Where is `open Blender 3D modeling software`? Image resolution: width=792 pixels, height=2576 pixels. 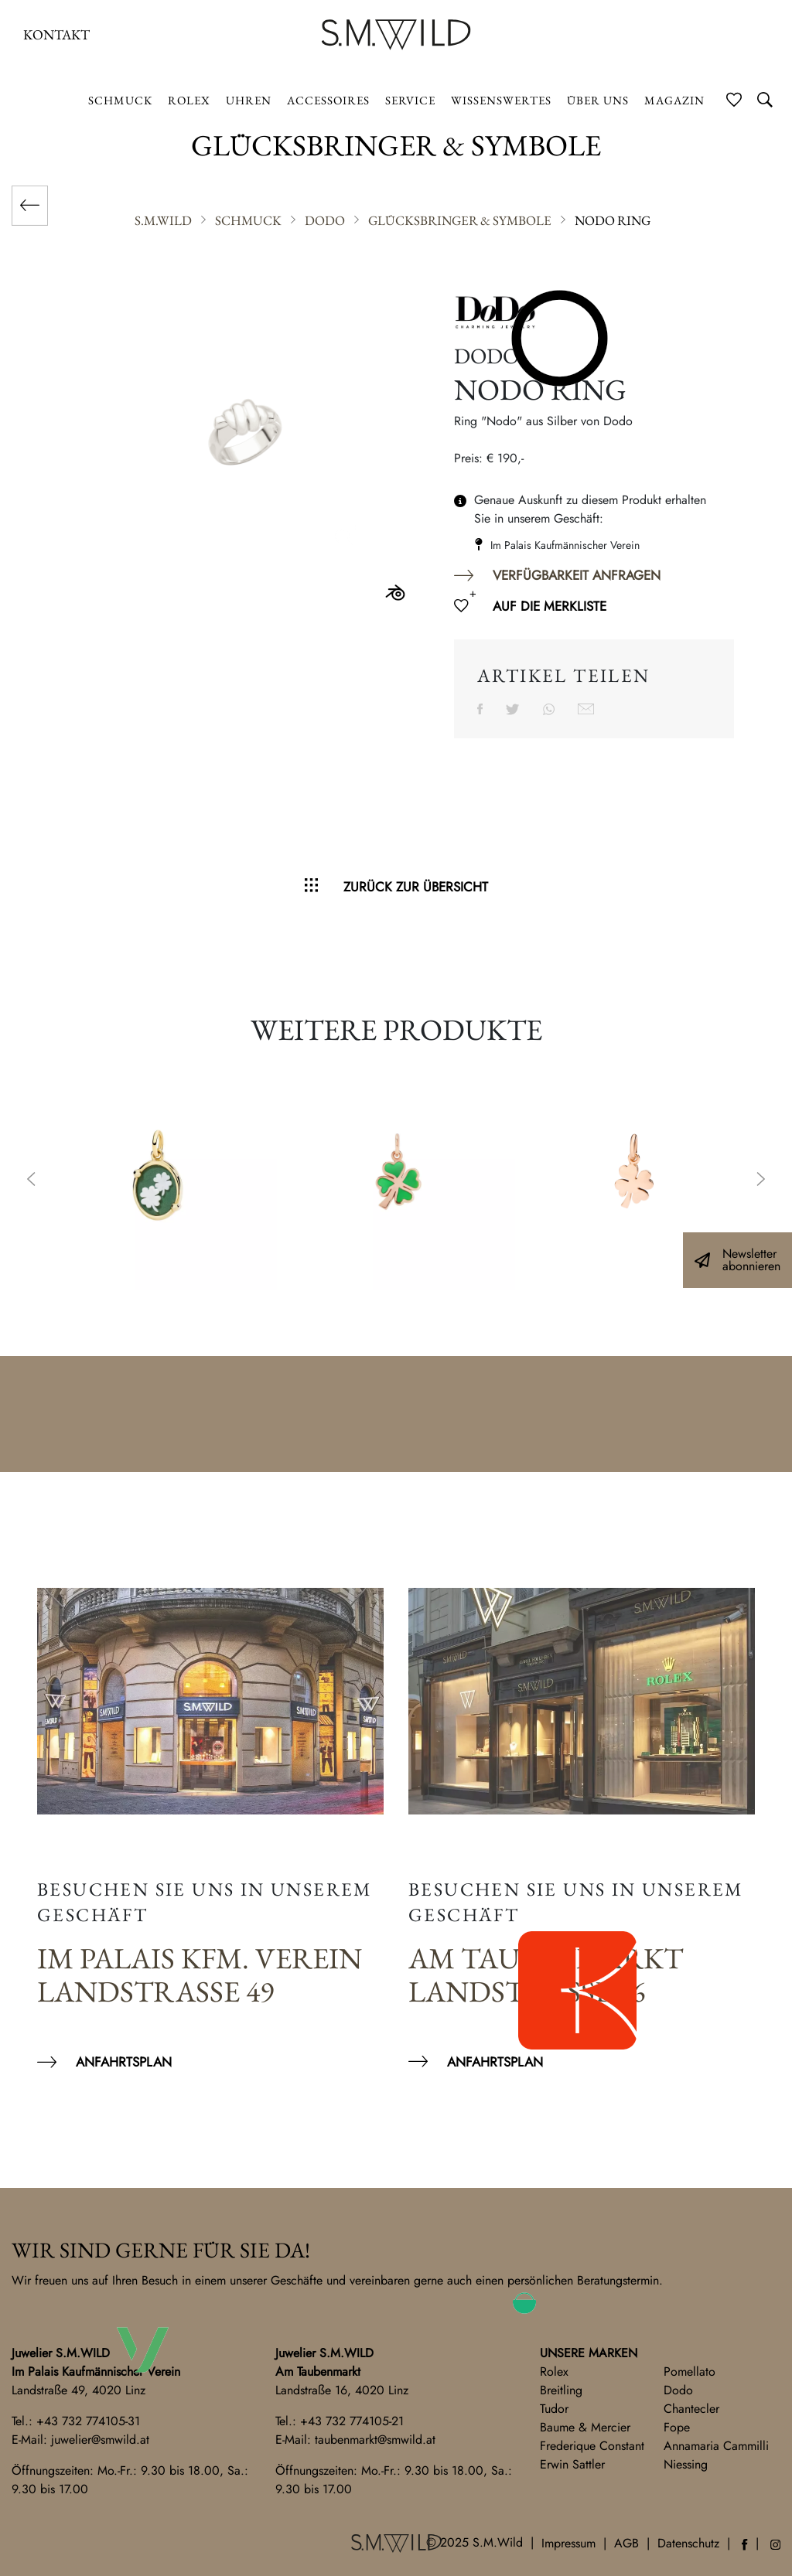
open Blender 3D modeling software is located at coordinates (395, 593).